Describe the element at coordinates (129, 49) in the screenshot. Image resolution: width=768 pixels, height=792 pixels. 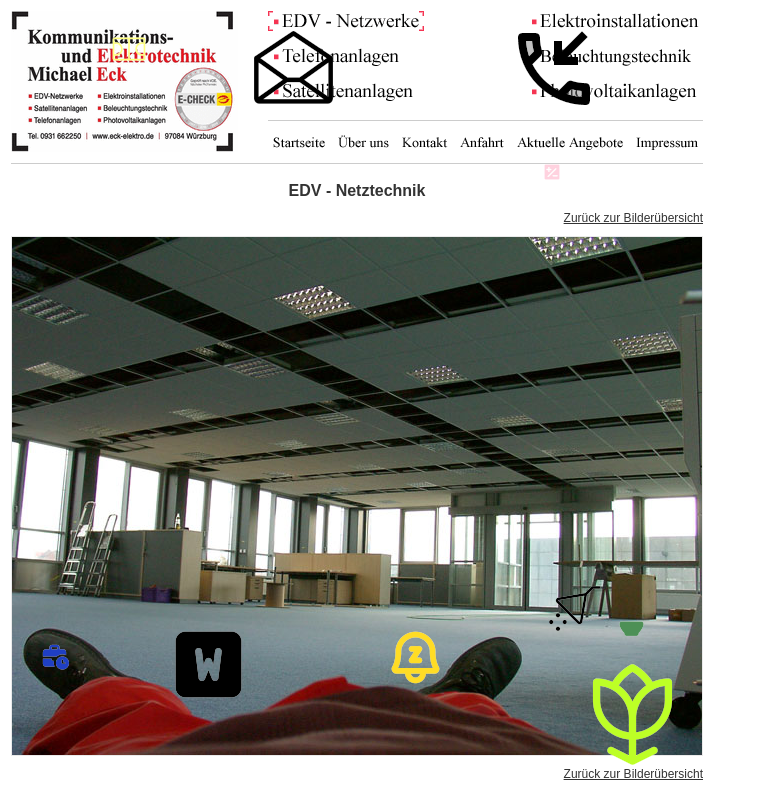
I see `view basketball court availability` at that location.